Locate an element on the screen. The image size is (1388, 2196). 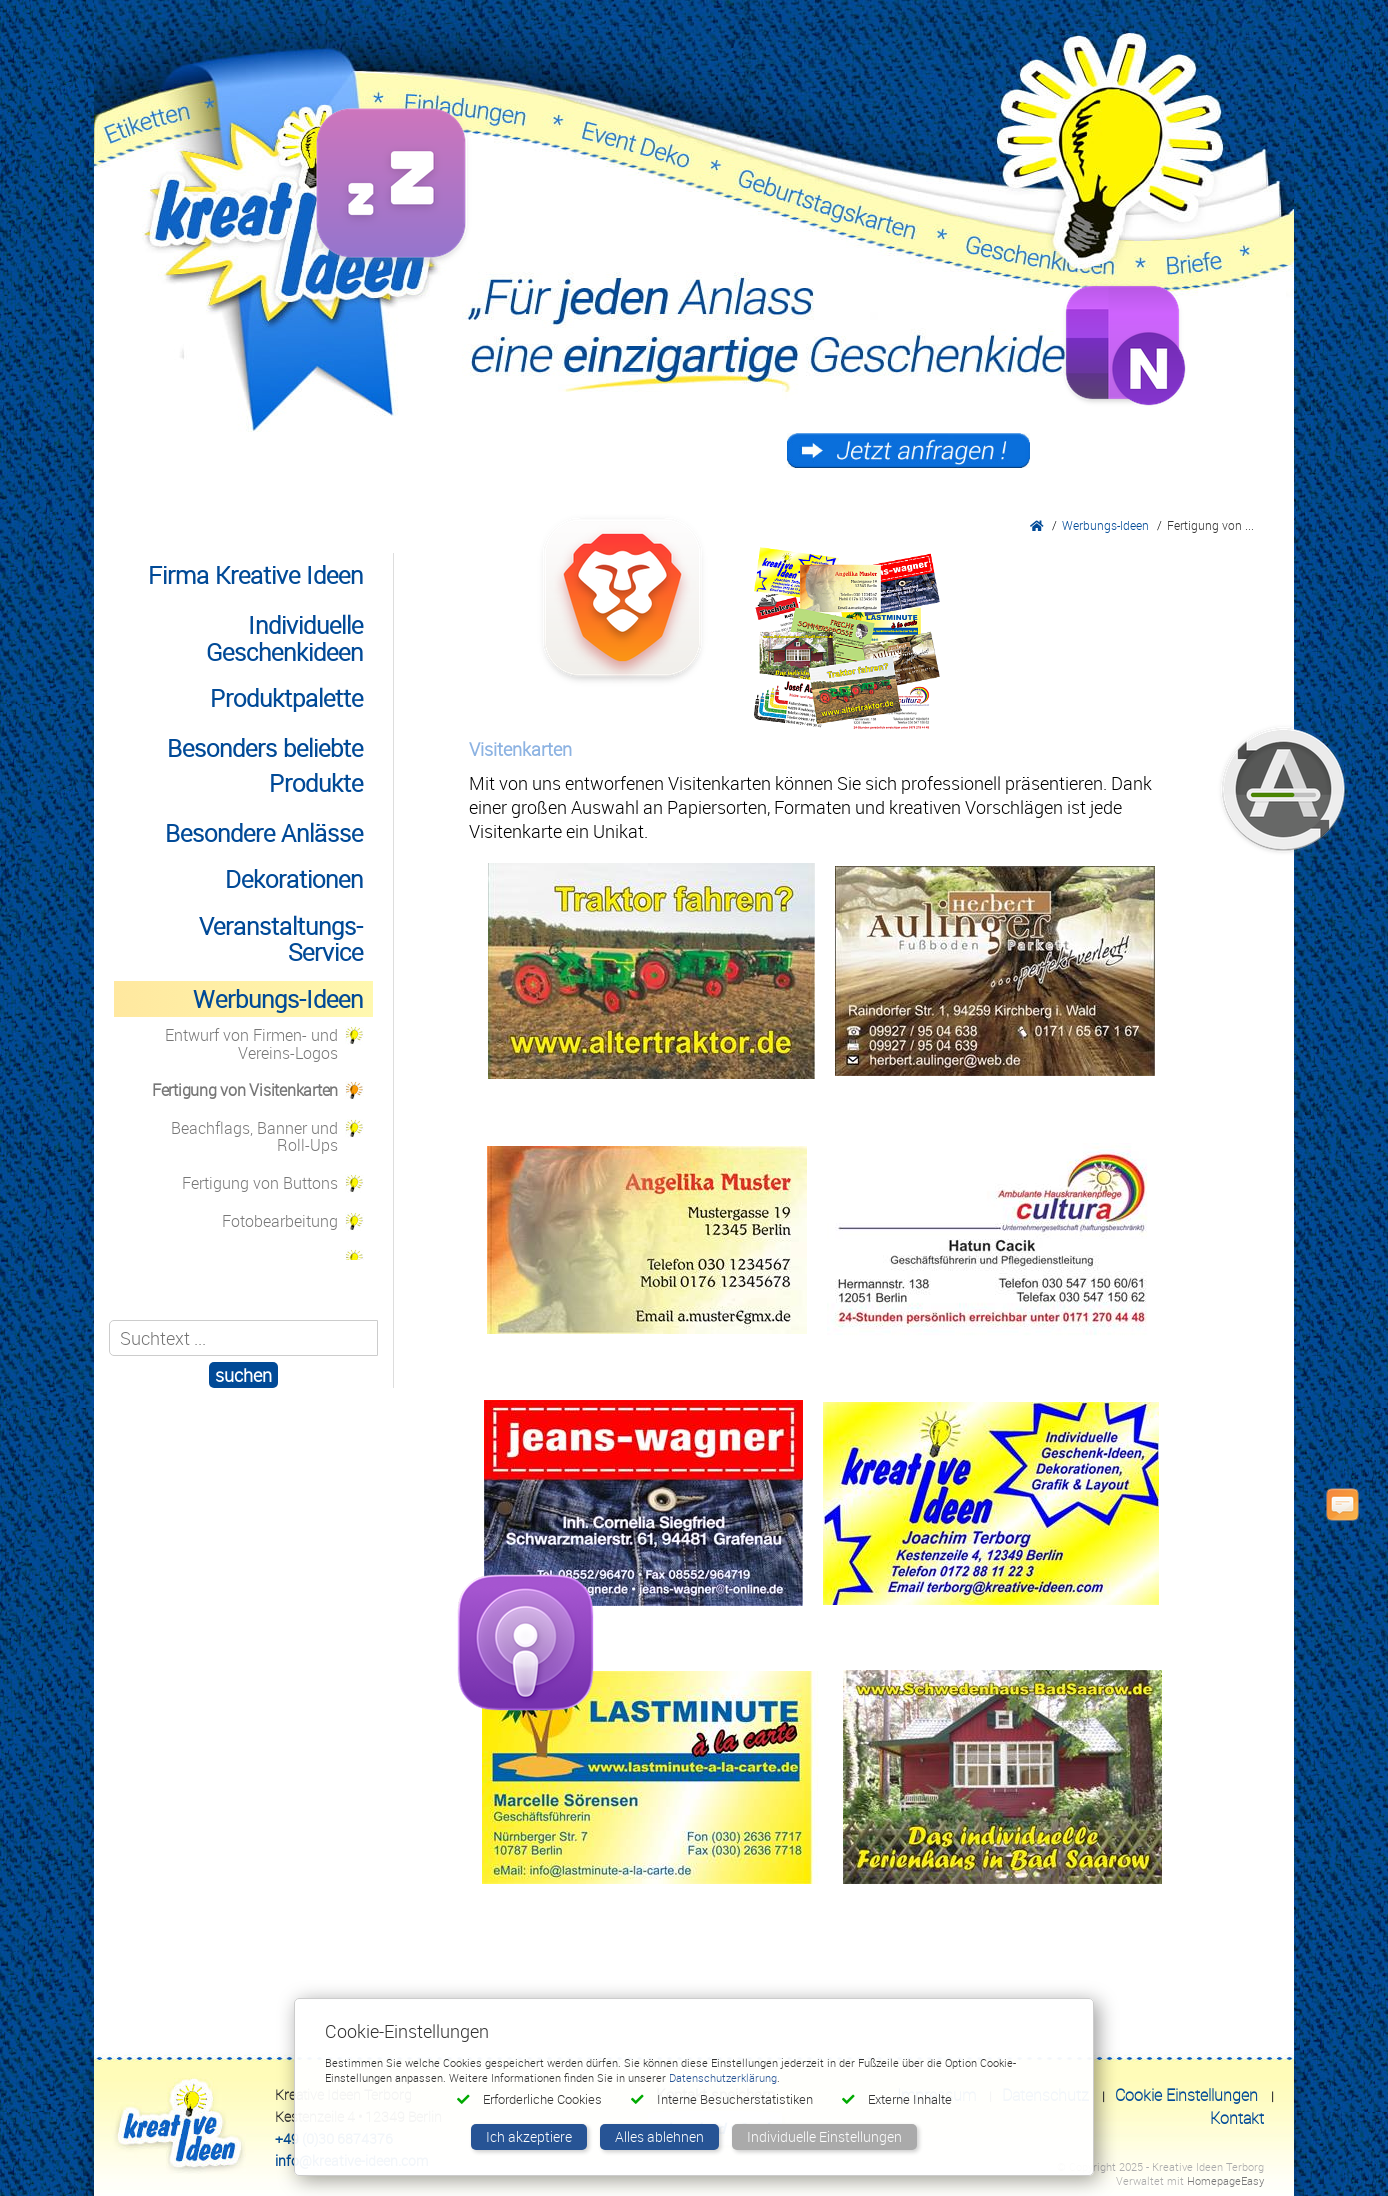
open the apple podcasts app is located at coordinates (525, 1642).